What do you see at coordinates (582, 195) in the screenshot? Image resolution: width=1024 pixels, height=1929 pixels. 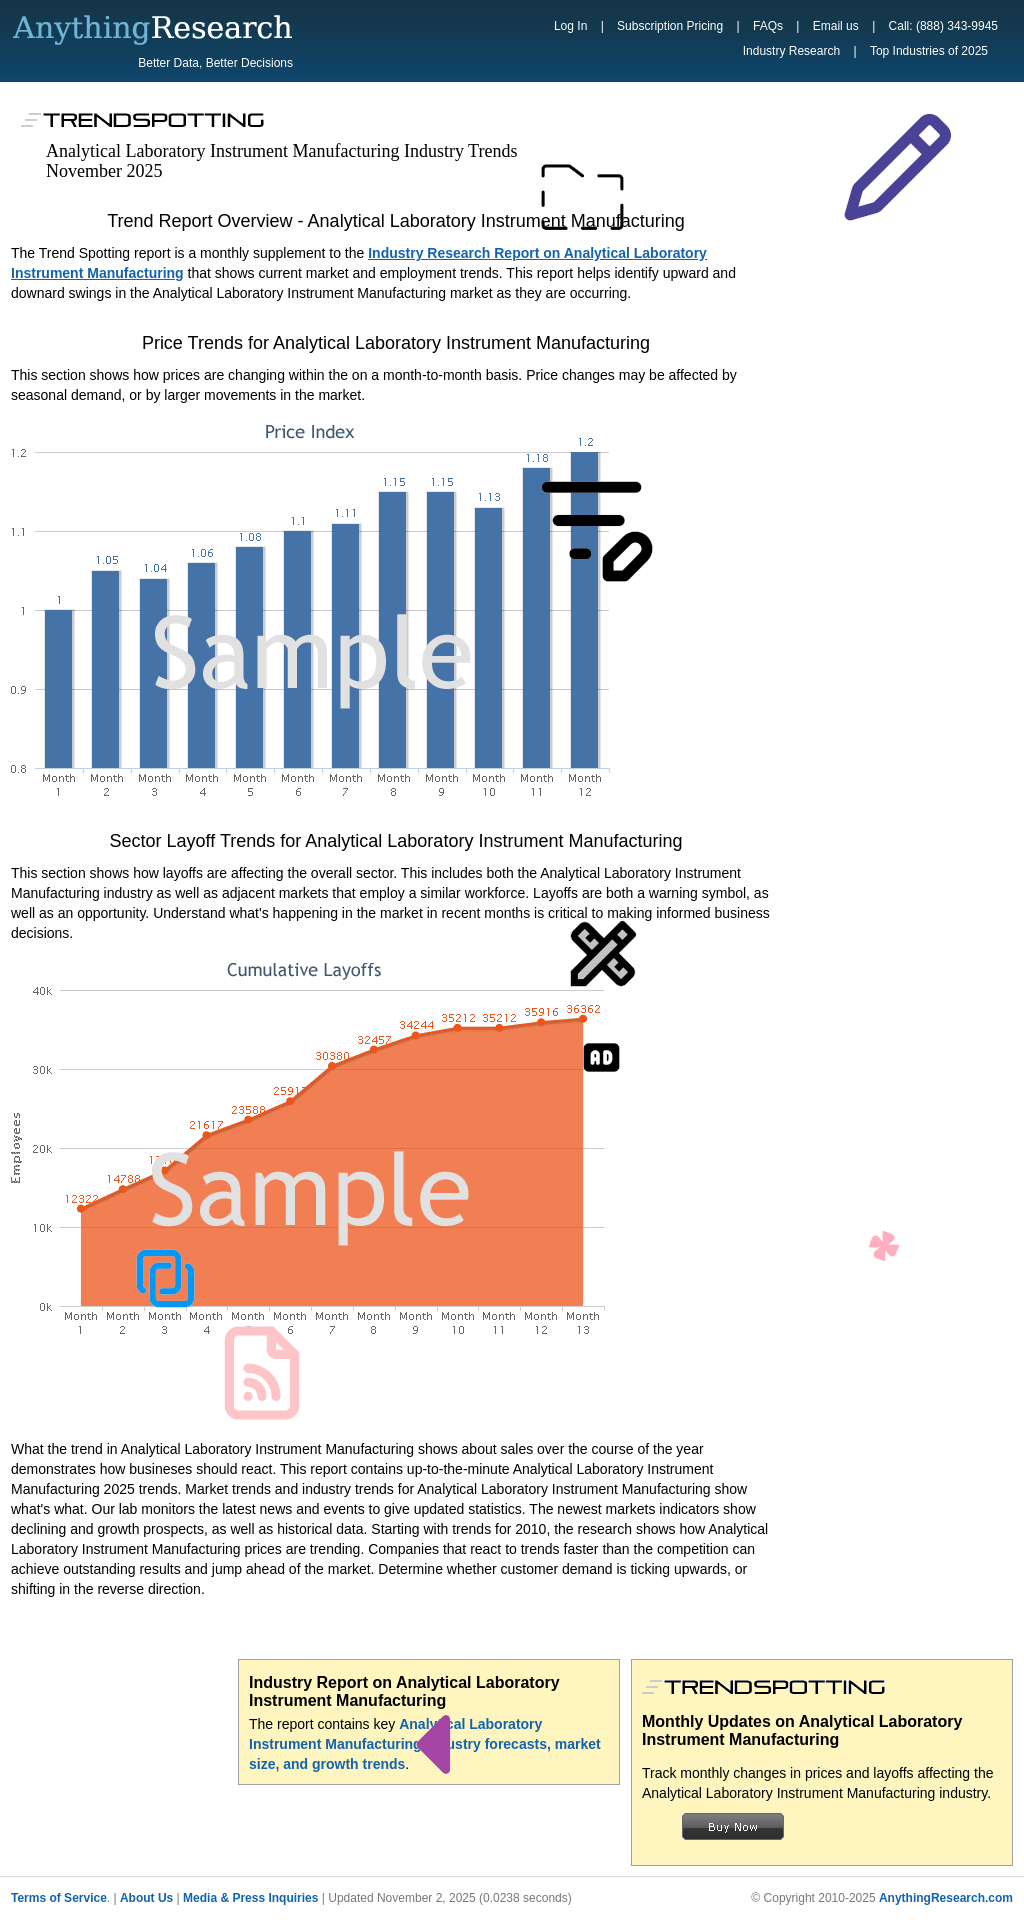 I see `empty or placeholder folder` at bounding box center [582, 195].